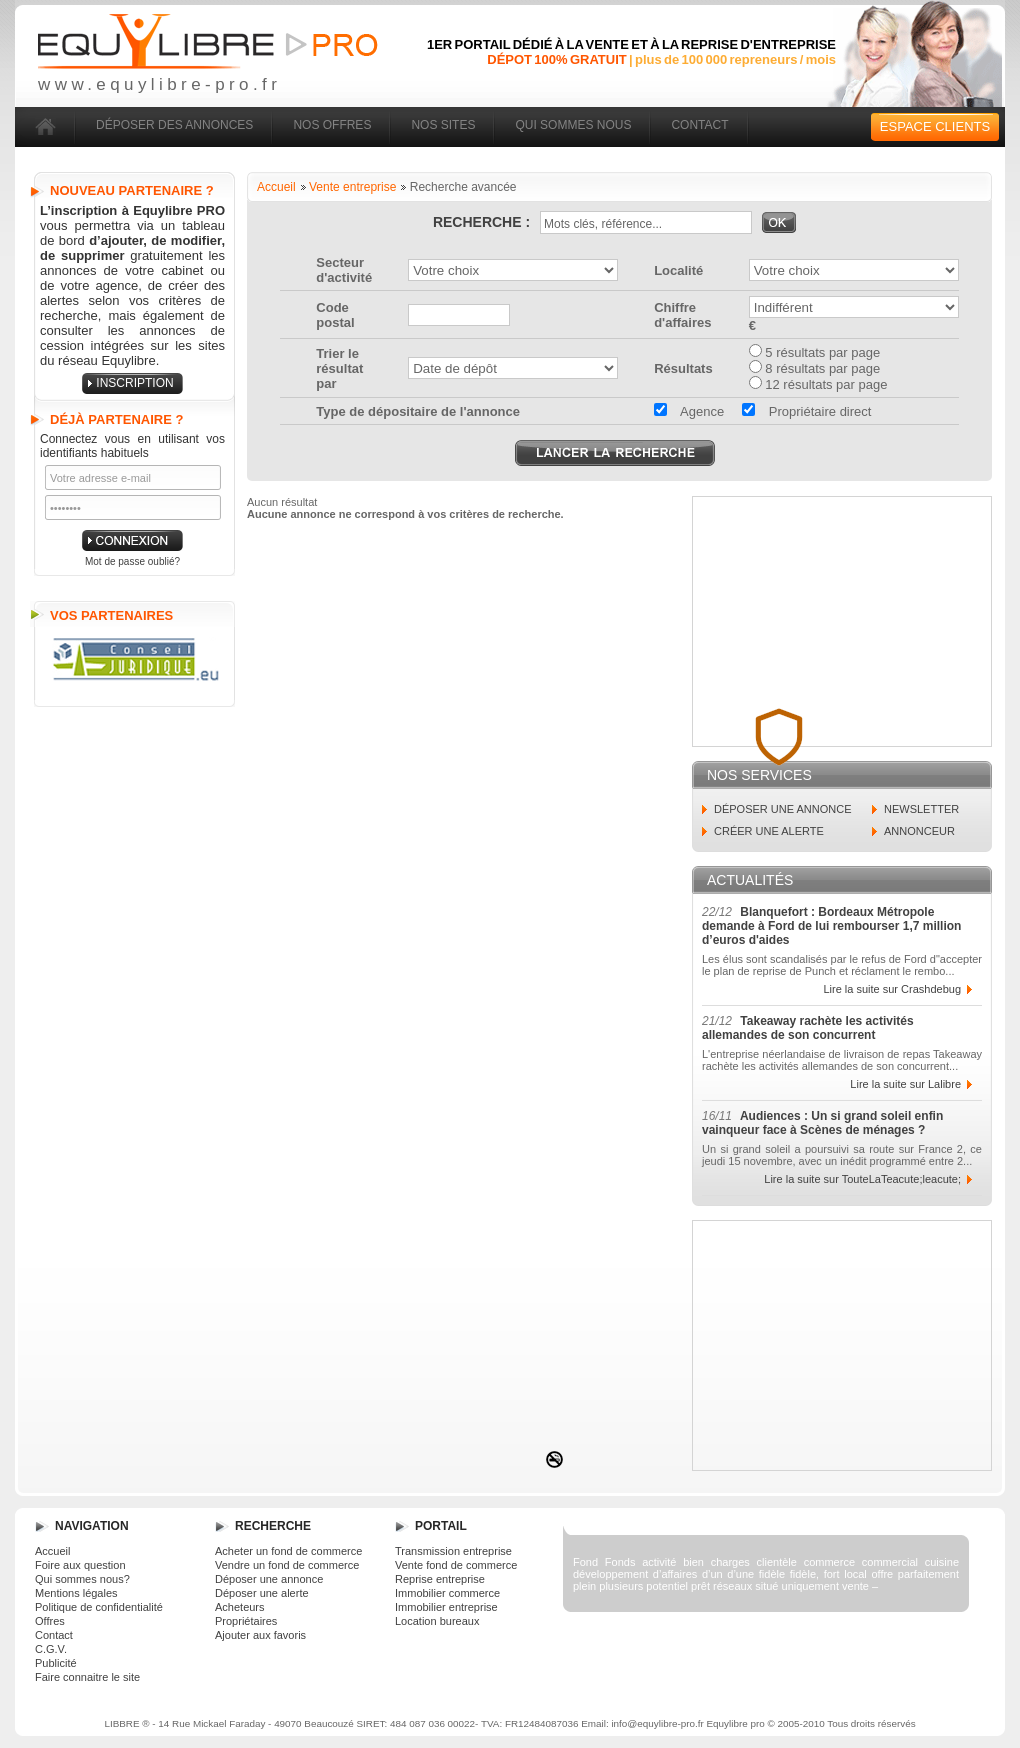 This screenshot has height=1748, width=1020. What do you see at coordinates (779, 737) in the screenshot?
I see `access security settings` at bounding box center [779, 737].